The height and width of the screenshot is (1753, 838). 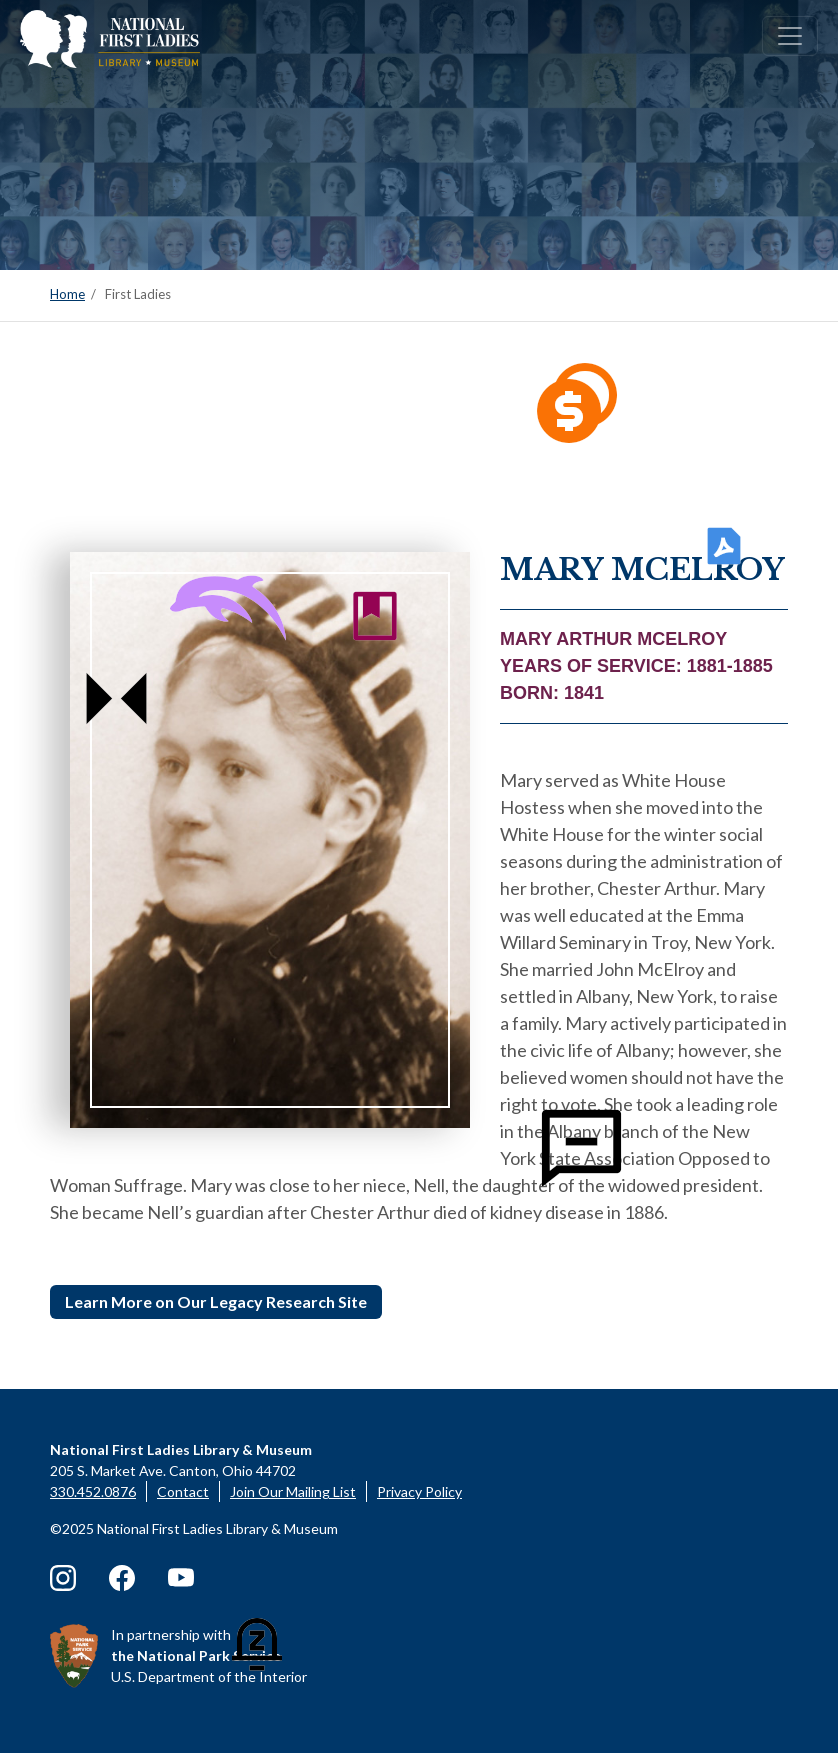 What do you see at coordinates (257, 1643) in the screenshot?
I see `snooze notifications temporarily` at bounding box center [257, 1643].